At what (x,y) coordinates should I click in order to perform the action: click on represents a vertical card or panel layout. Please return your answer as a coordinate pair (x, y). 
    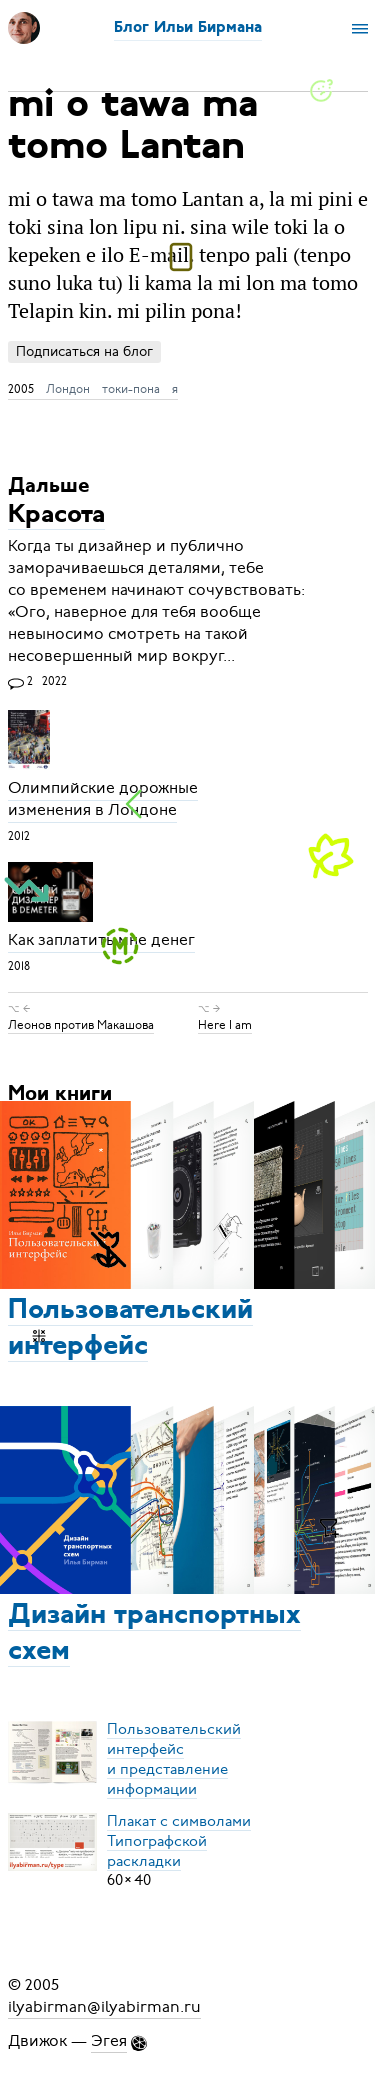
    Looking at the image, I should click on (181, 257).